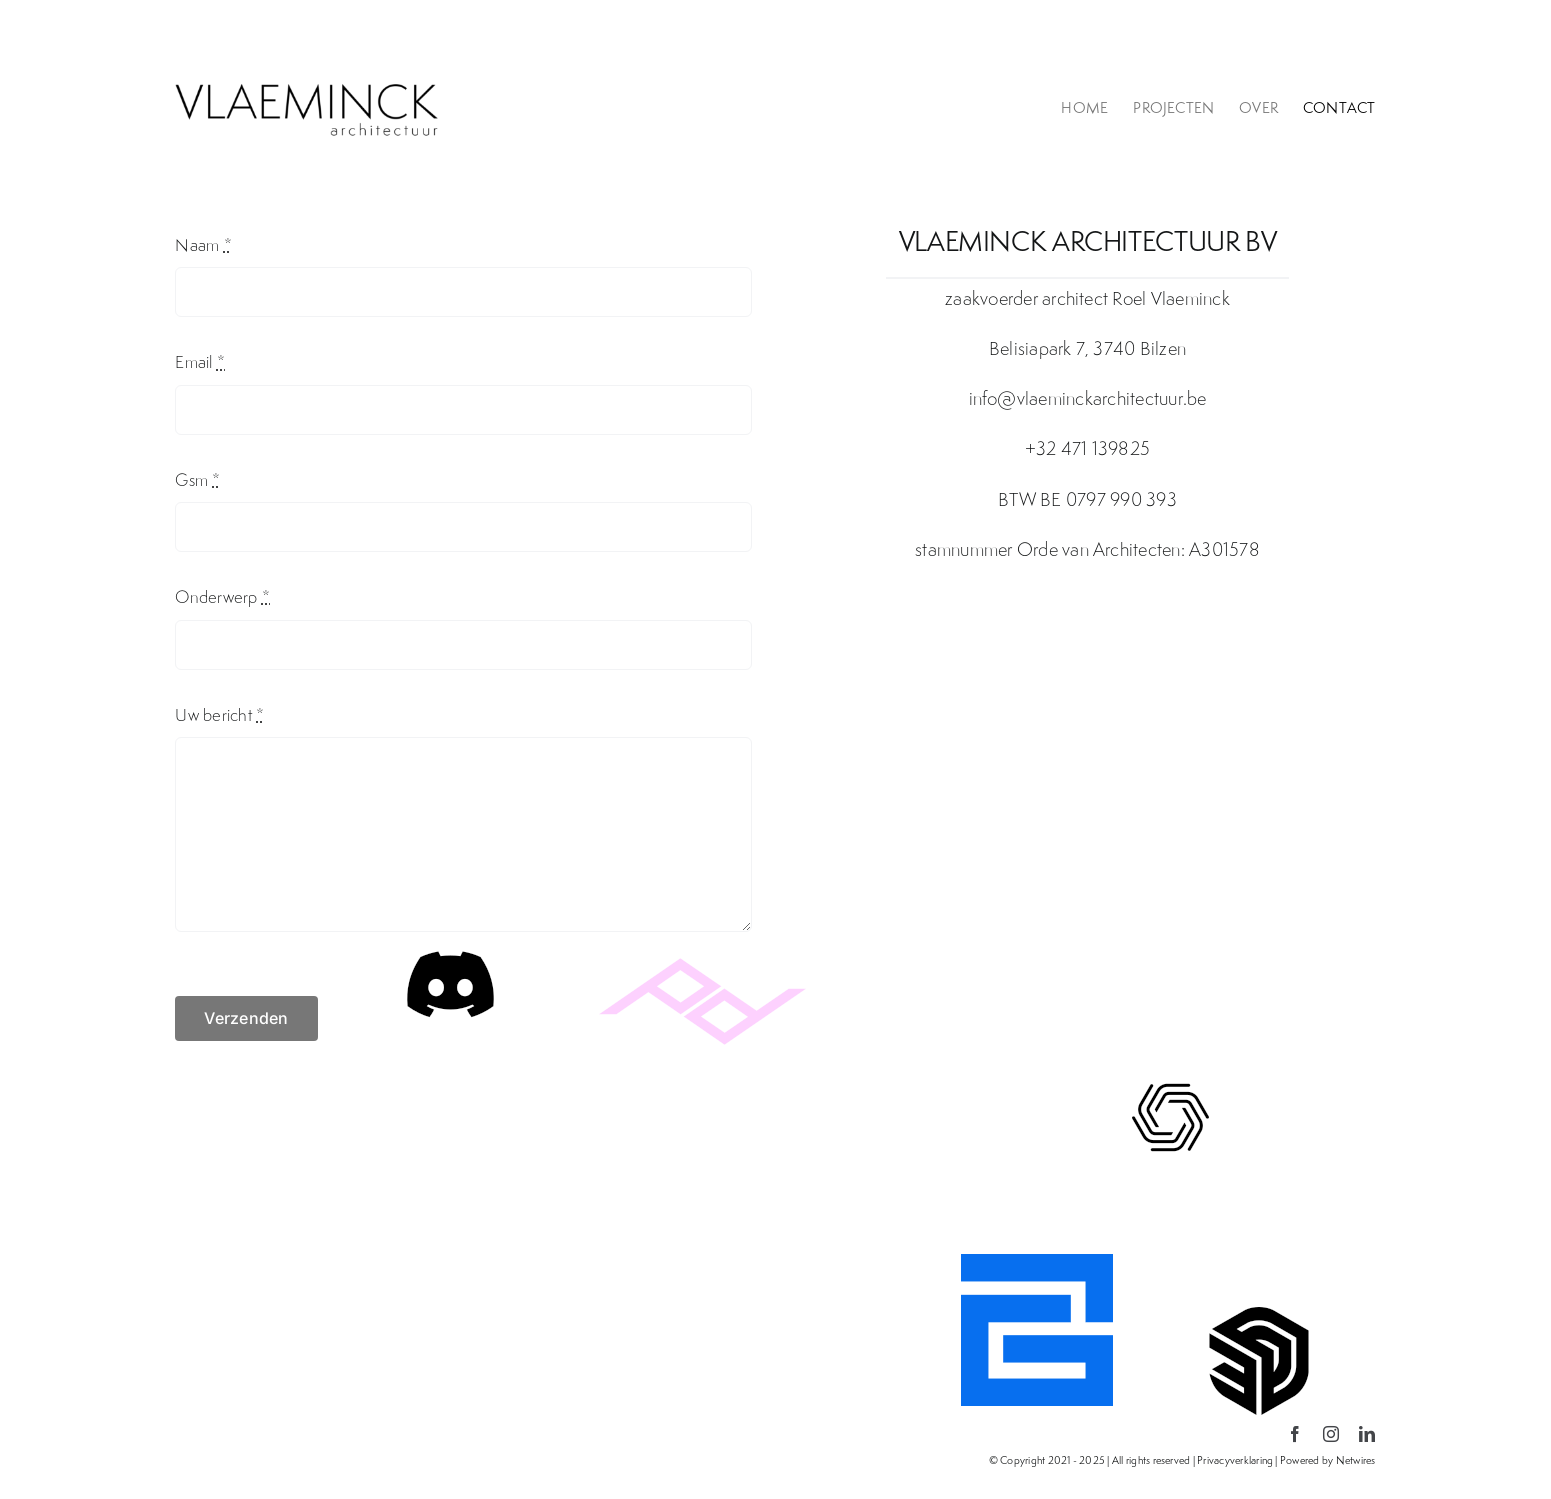  Describe the element at coordinates (1170, 1117) in the screenshot. I see `plume app or service logo` at that location.